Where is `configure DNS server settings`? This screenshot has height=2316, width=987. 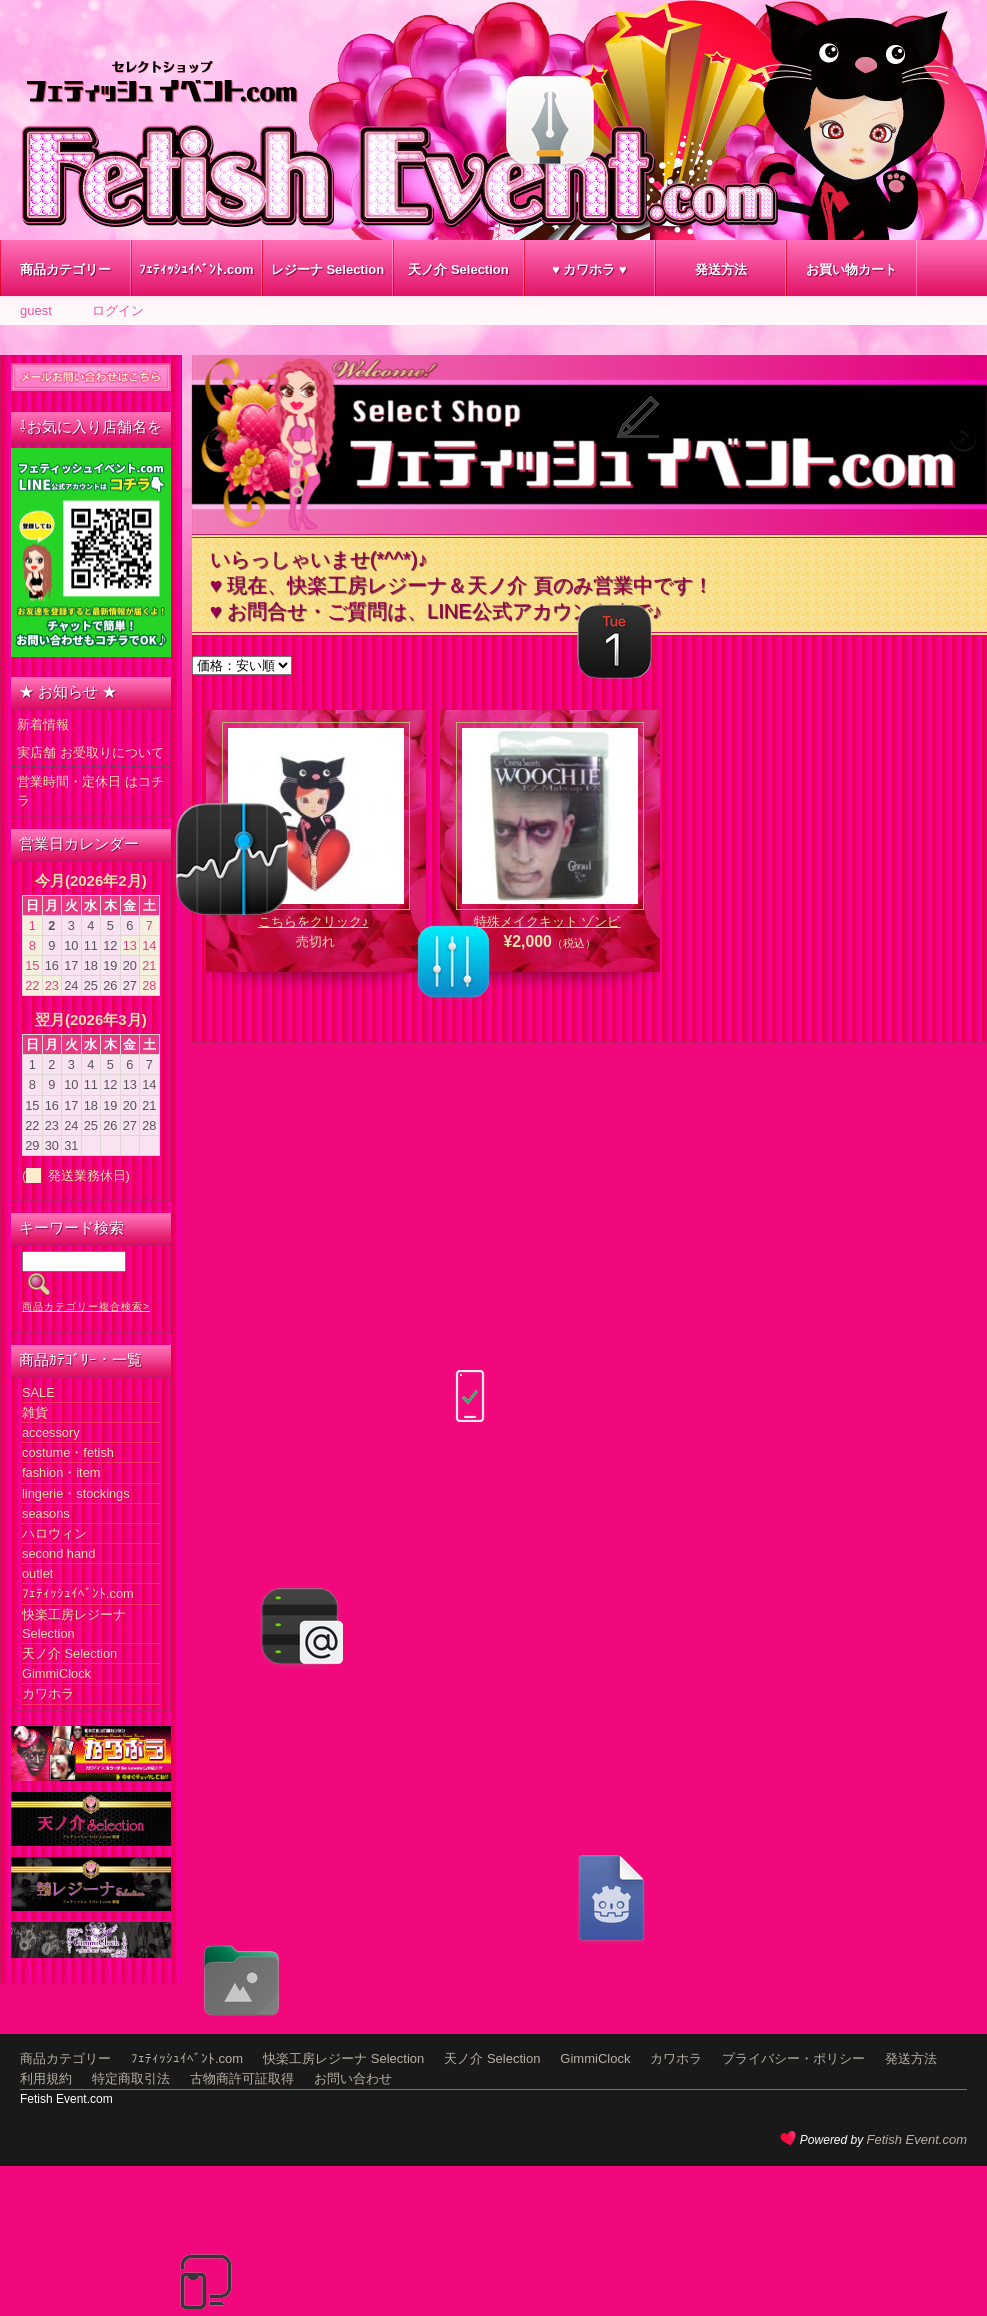
configure DNS server settings is located at coordinates (300, 1627).